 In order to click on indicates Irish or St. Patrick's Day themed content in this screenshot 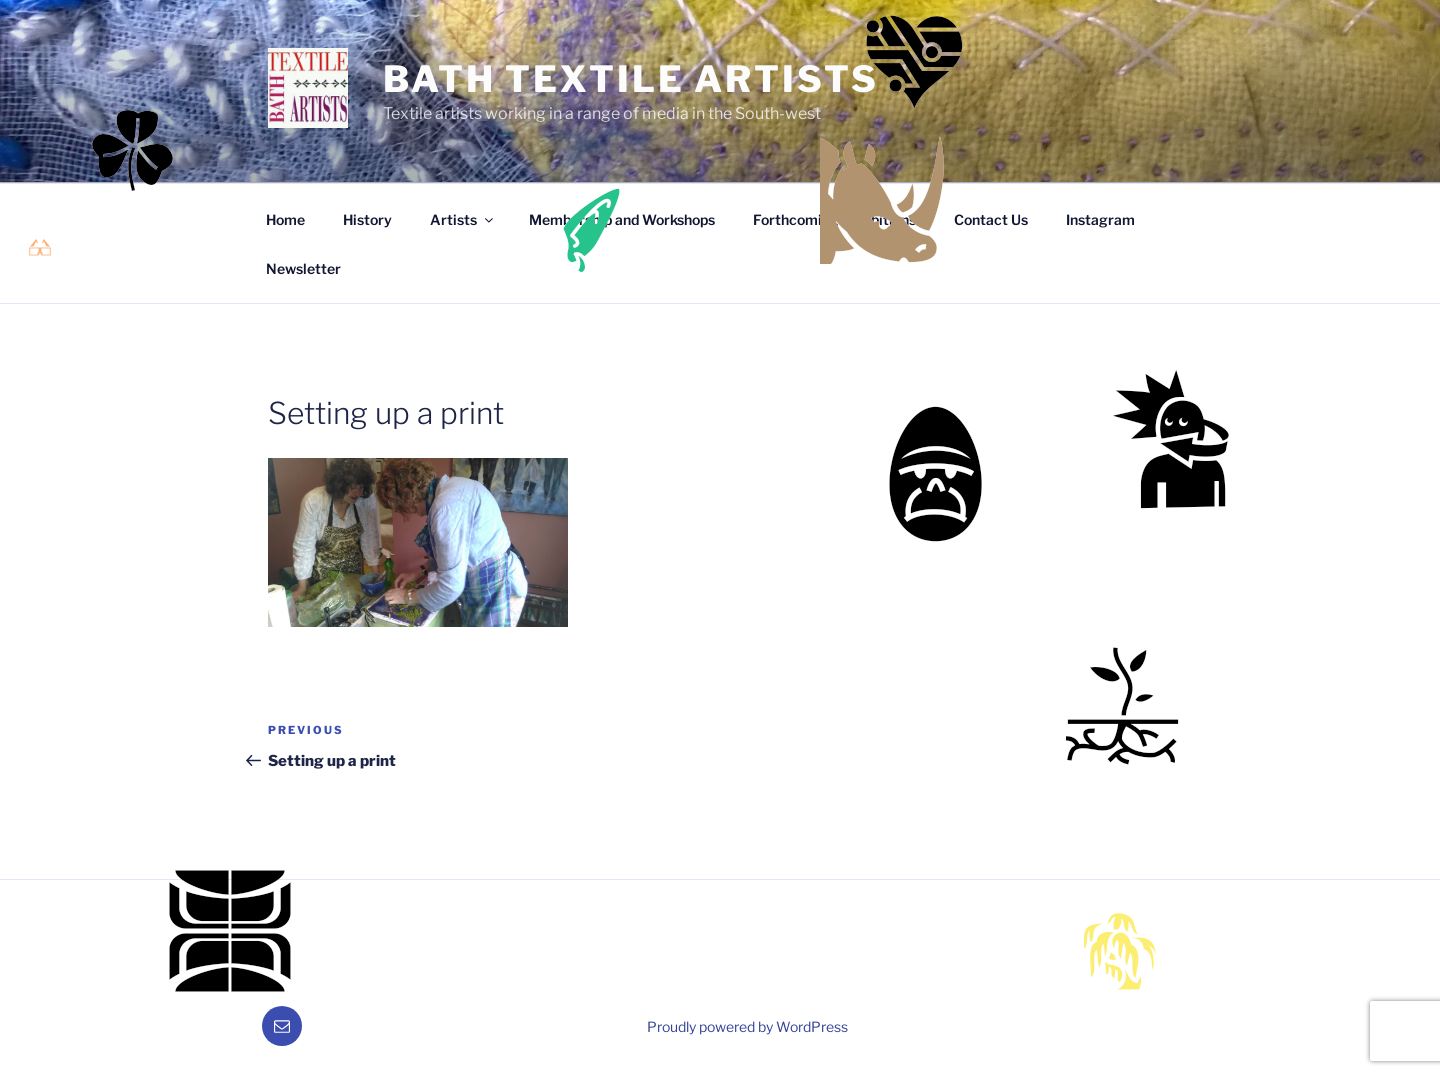, I will do `click(132, 150)`.